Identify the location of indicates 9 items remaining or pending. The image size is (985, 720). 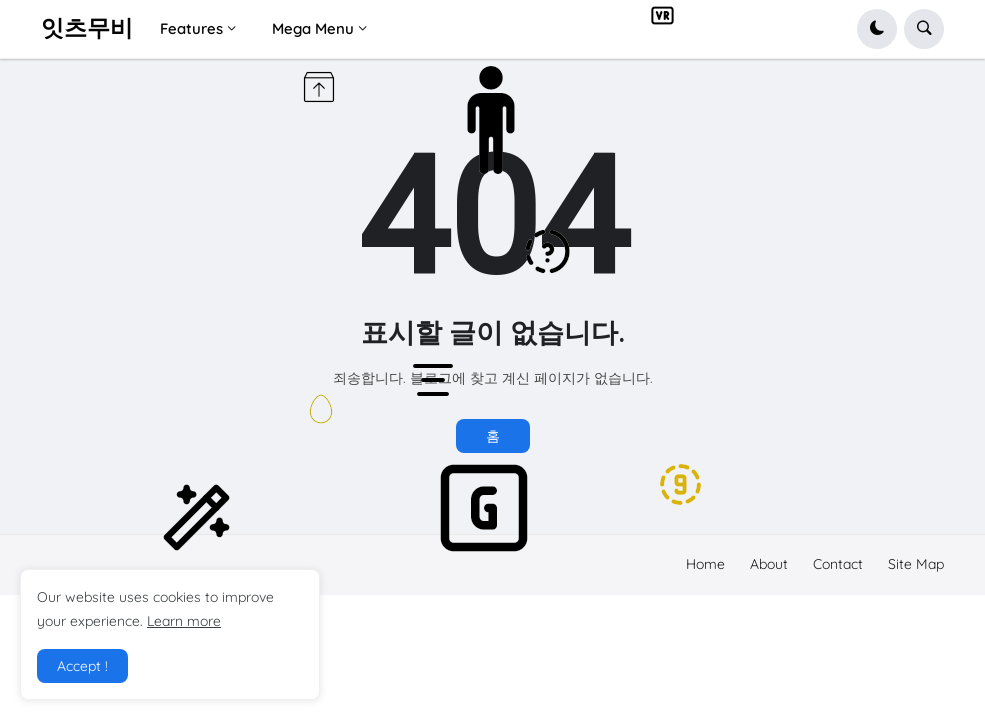
(680, 484).